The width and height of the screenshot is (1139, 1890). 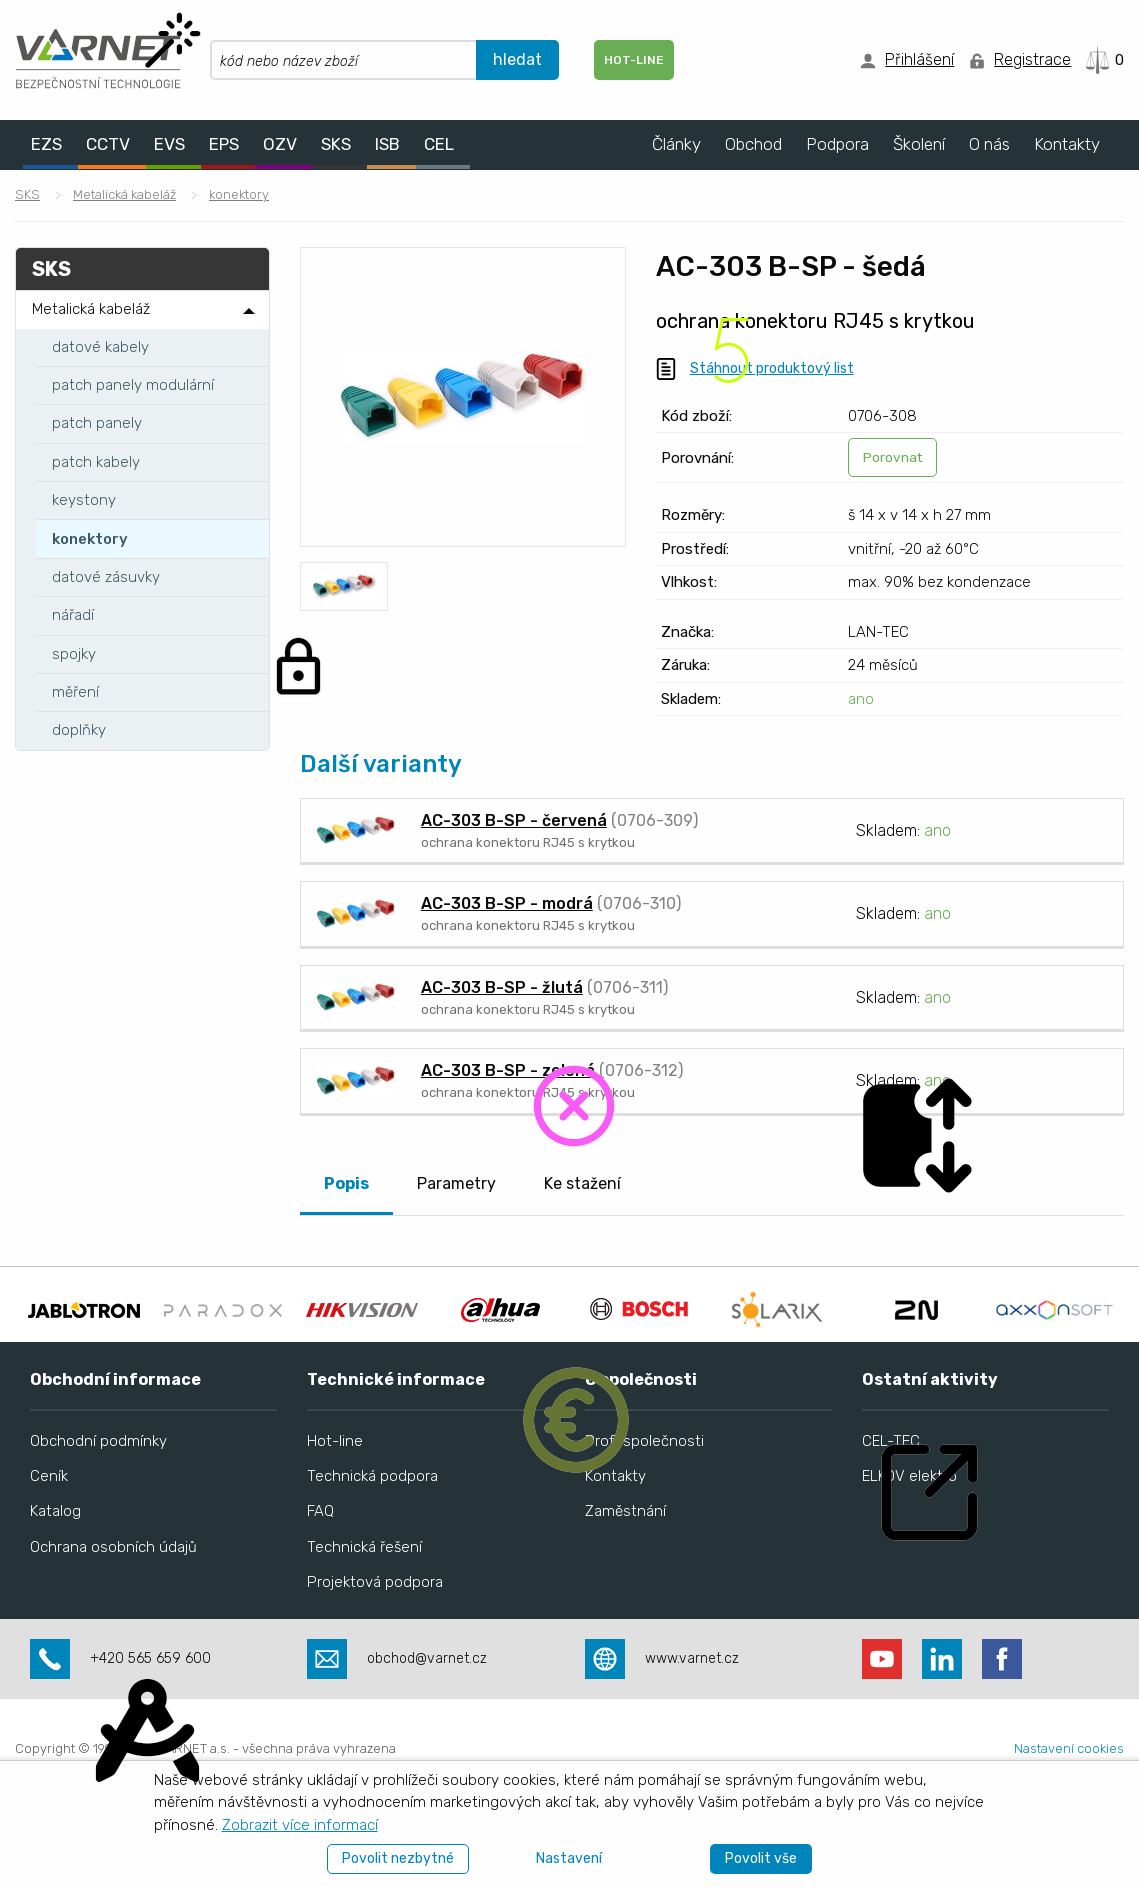 What do you see at coordinates (298, 667) in the screenshot?
I see `indicates a secure connection` at bounding box center [298, 667].